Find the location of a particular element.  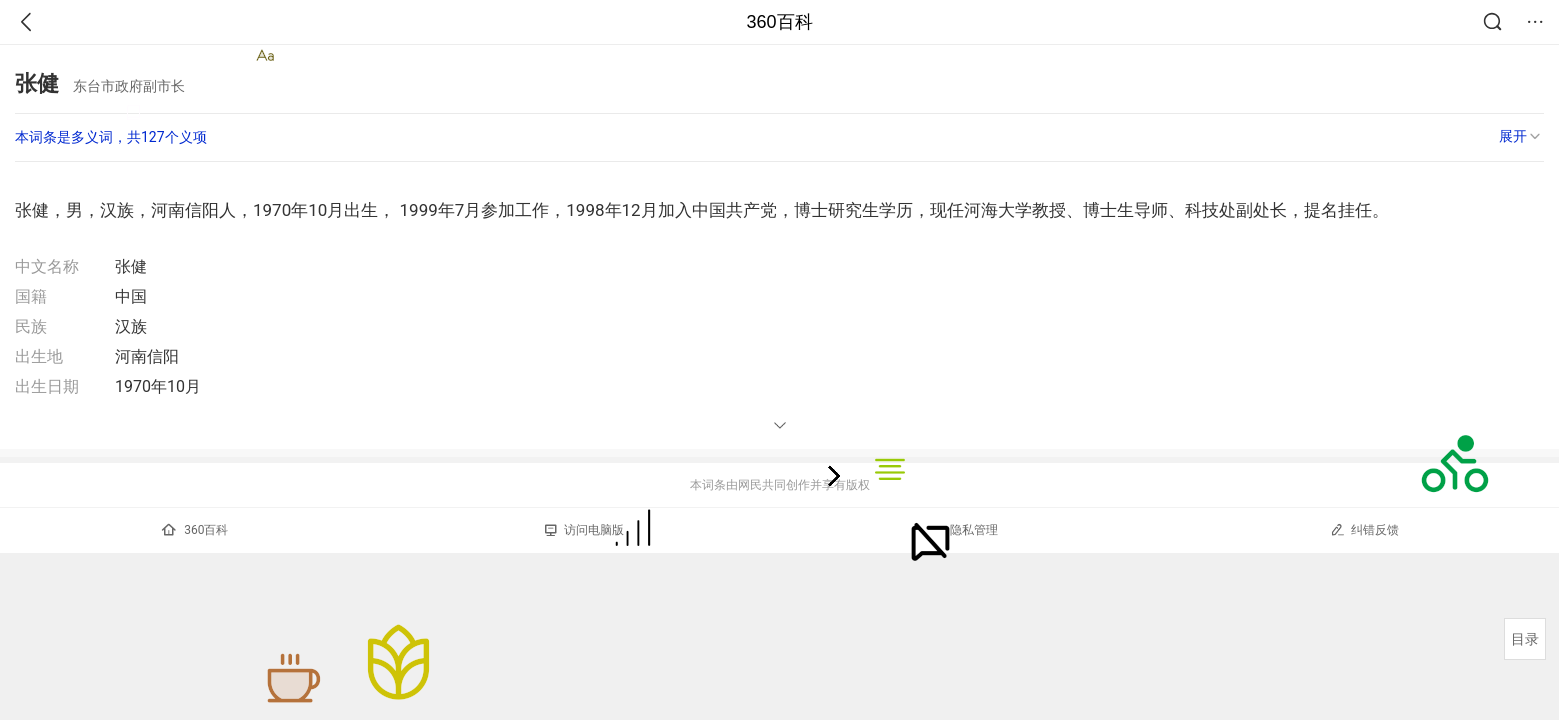

adjust font or text size settings is located at coordinates (265, 55).